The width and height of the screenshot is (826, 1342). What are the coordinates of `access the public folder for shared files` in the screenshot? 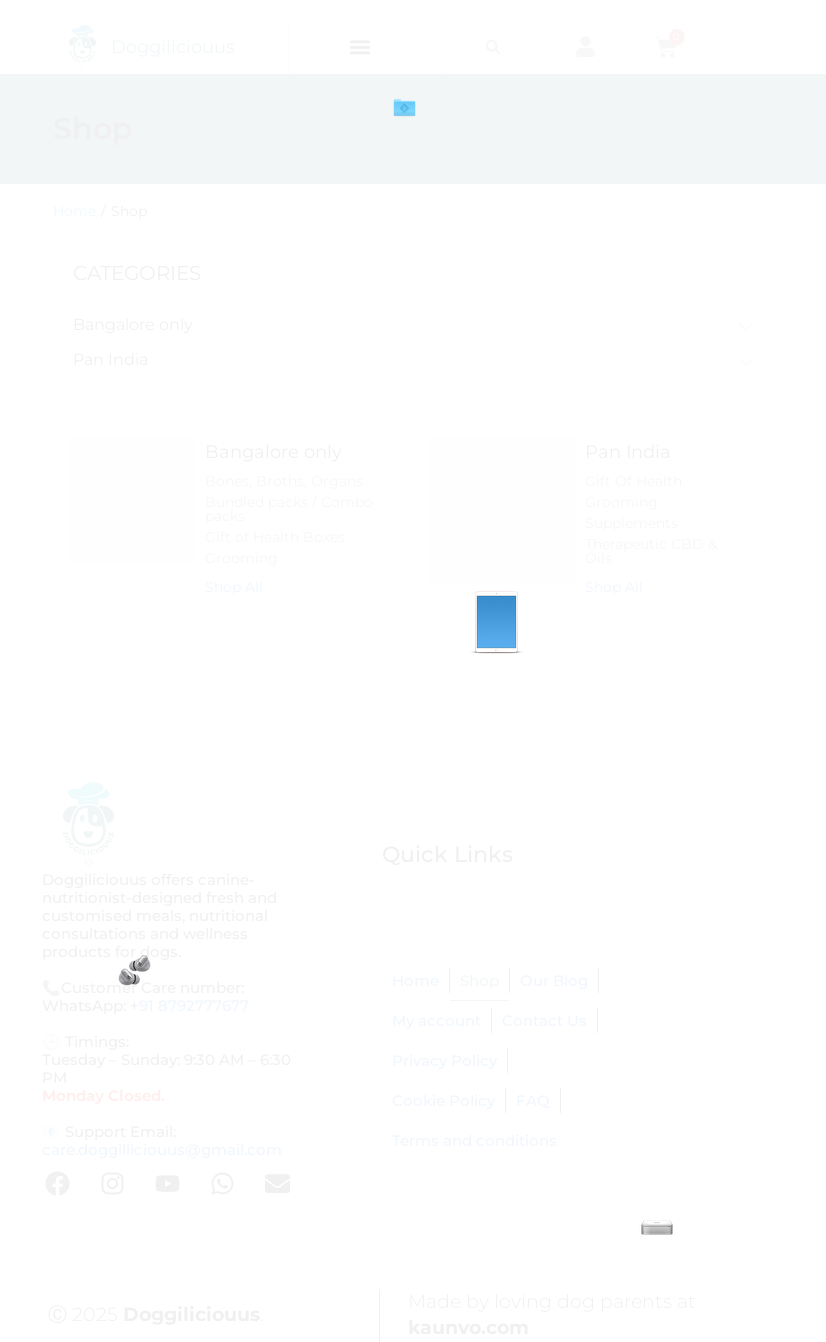 It's located at (404, 107).